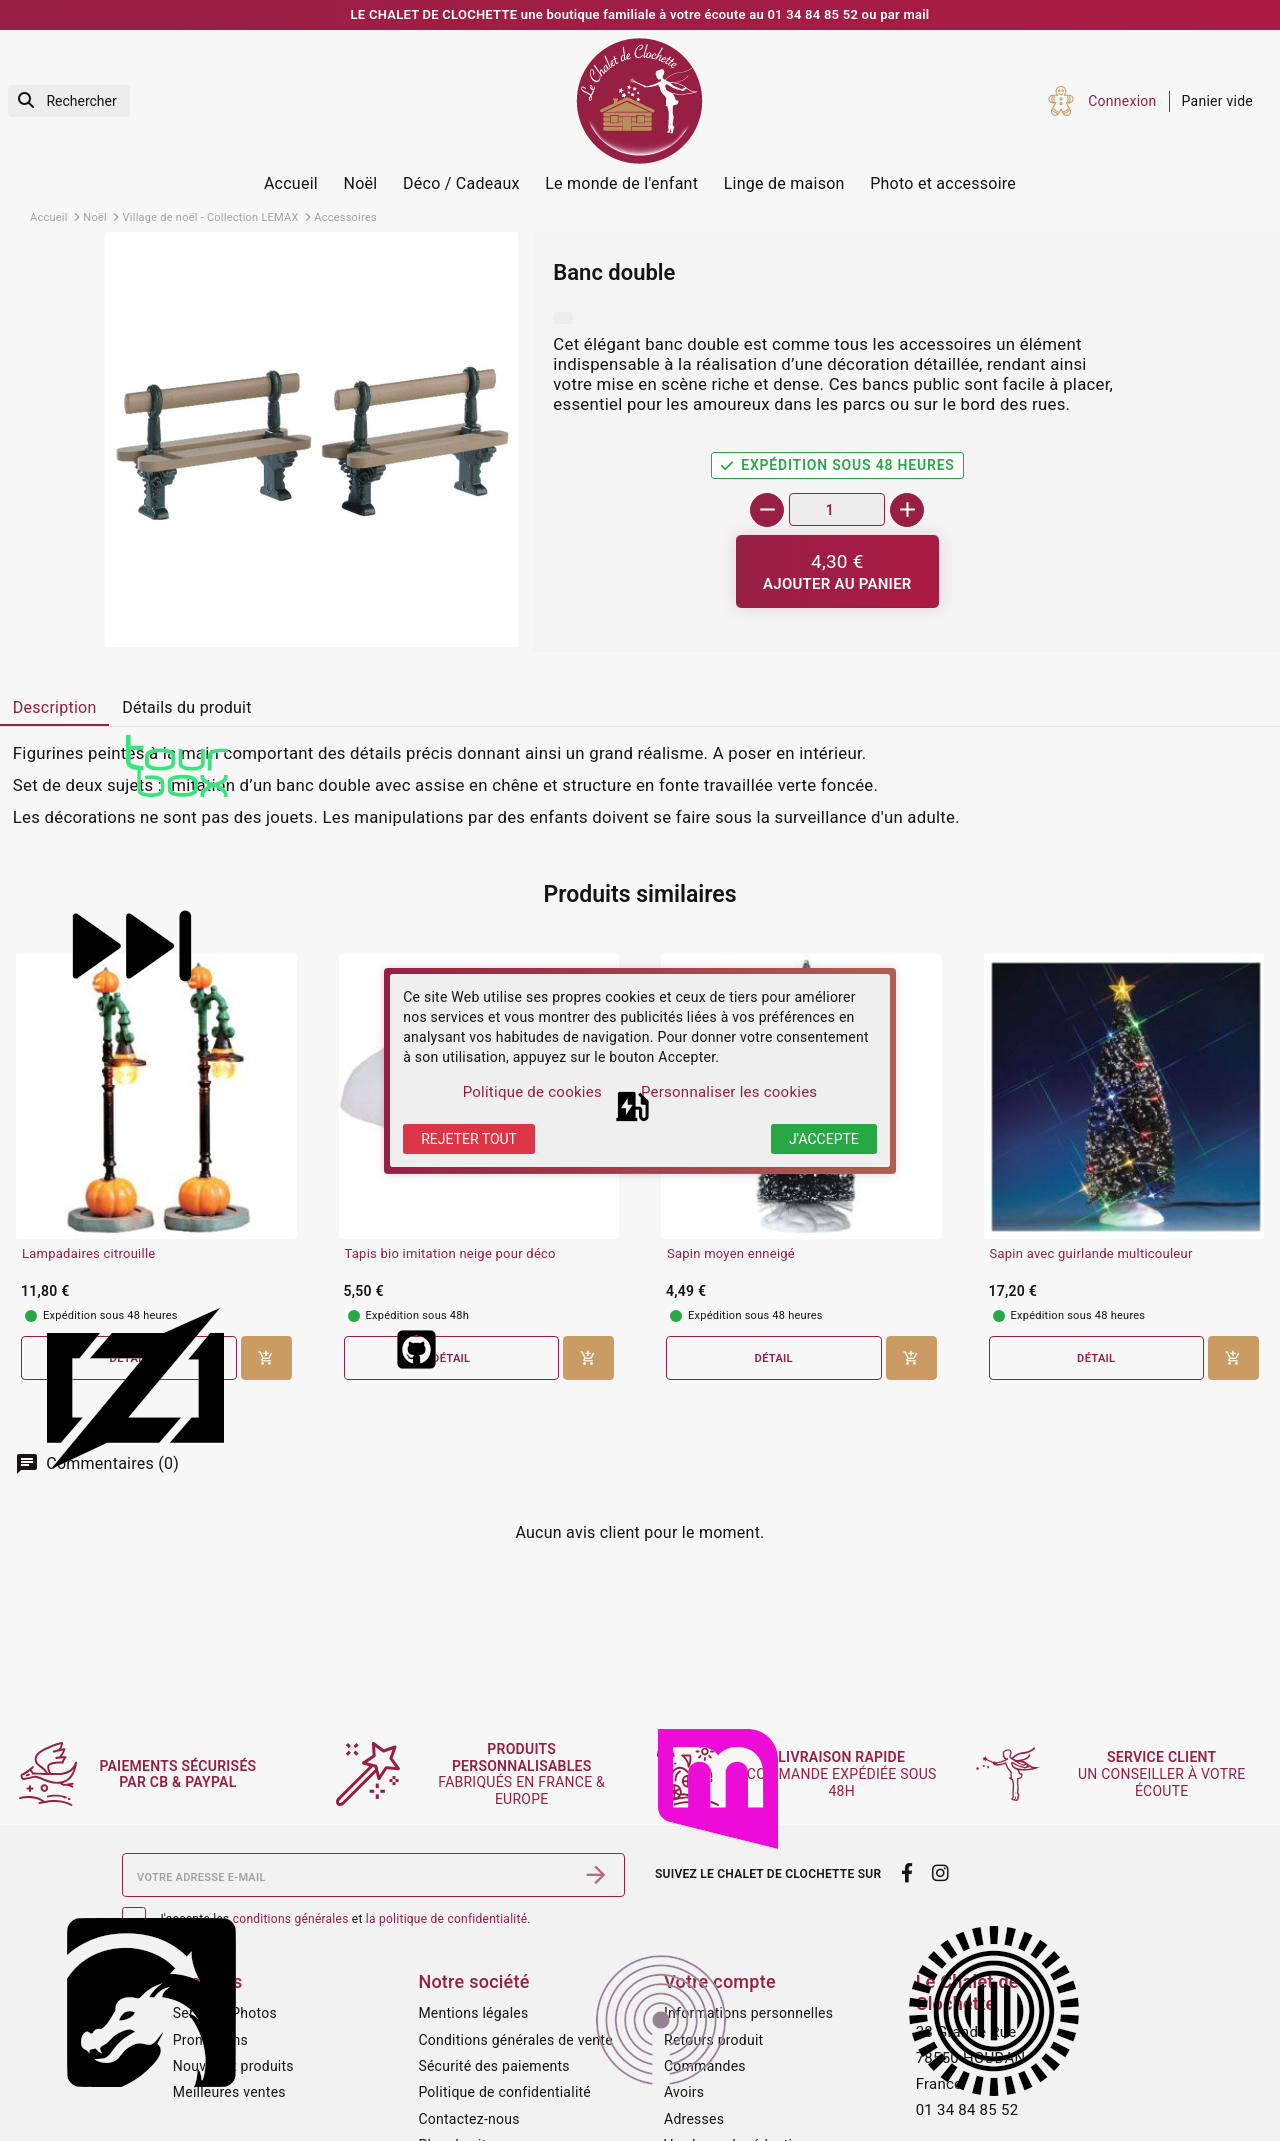 The image size is (1280, 2141). I want to click on open LightBurn laser cutting software, so click(151, 2002).